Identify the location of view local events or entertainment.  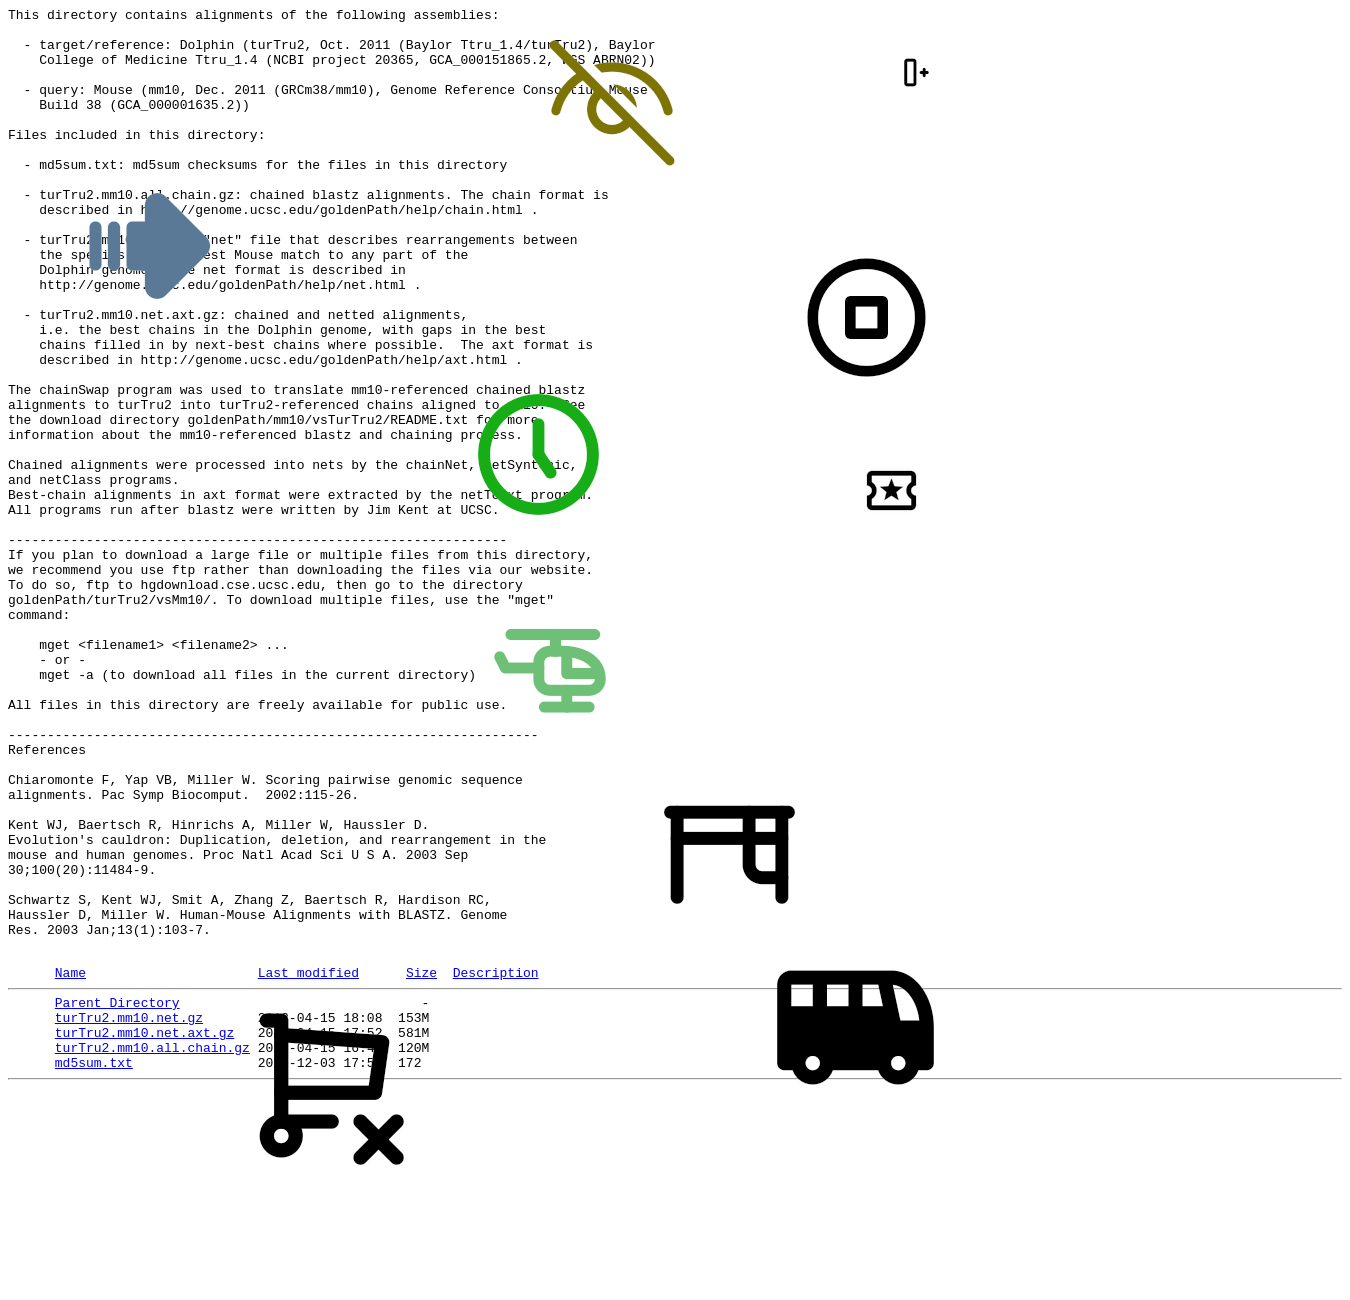
(891, 490).